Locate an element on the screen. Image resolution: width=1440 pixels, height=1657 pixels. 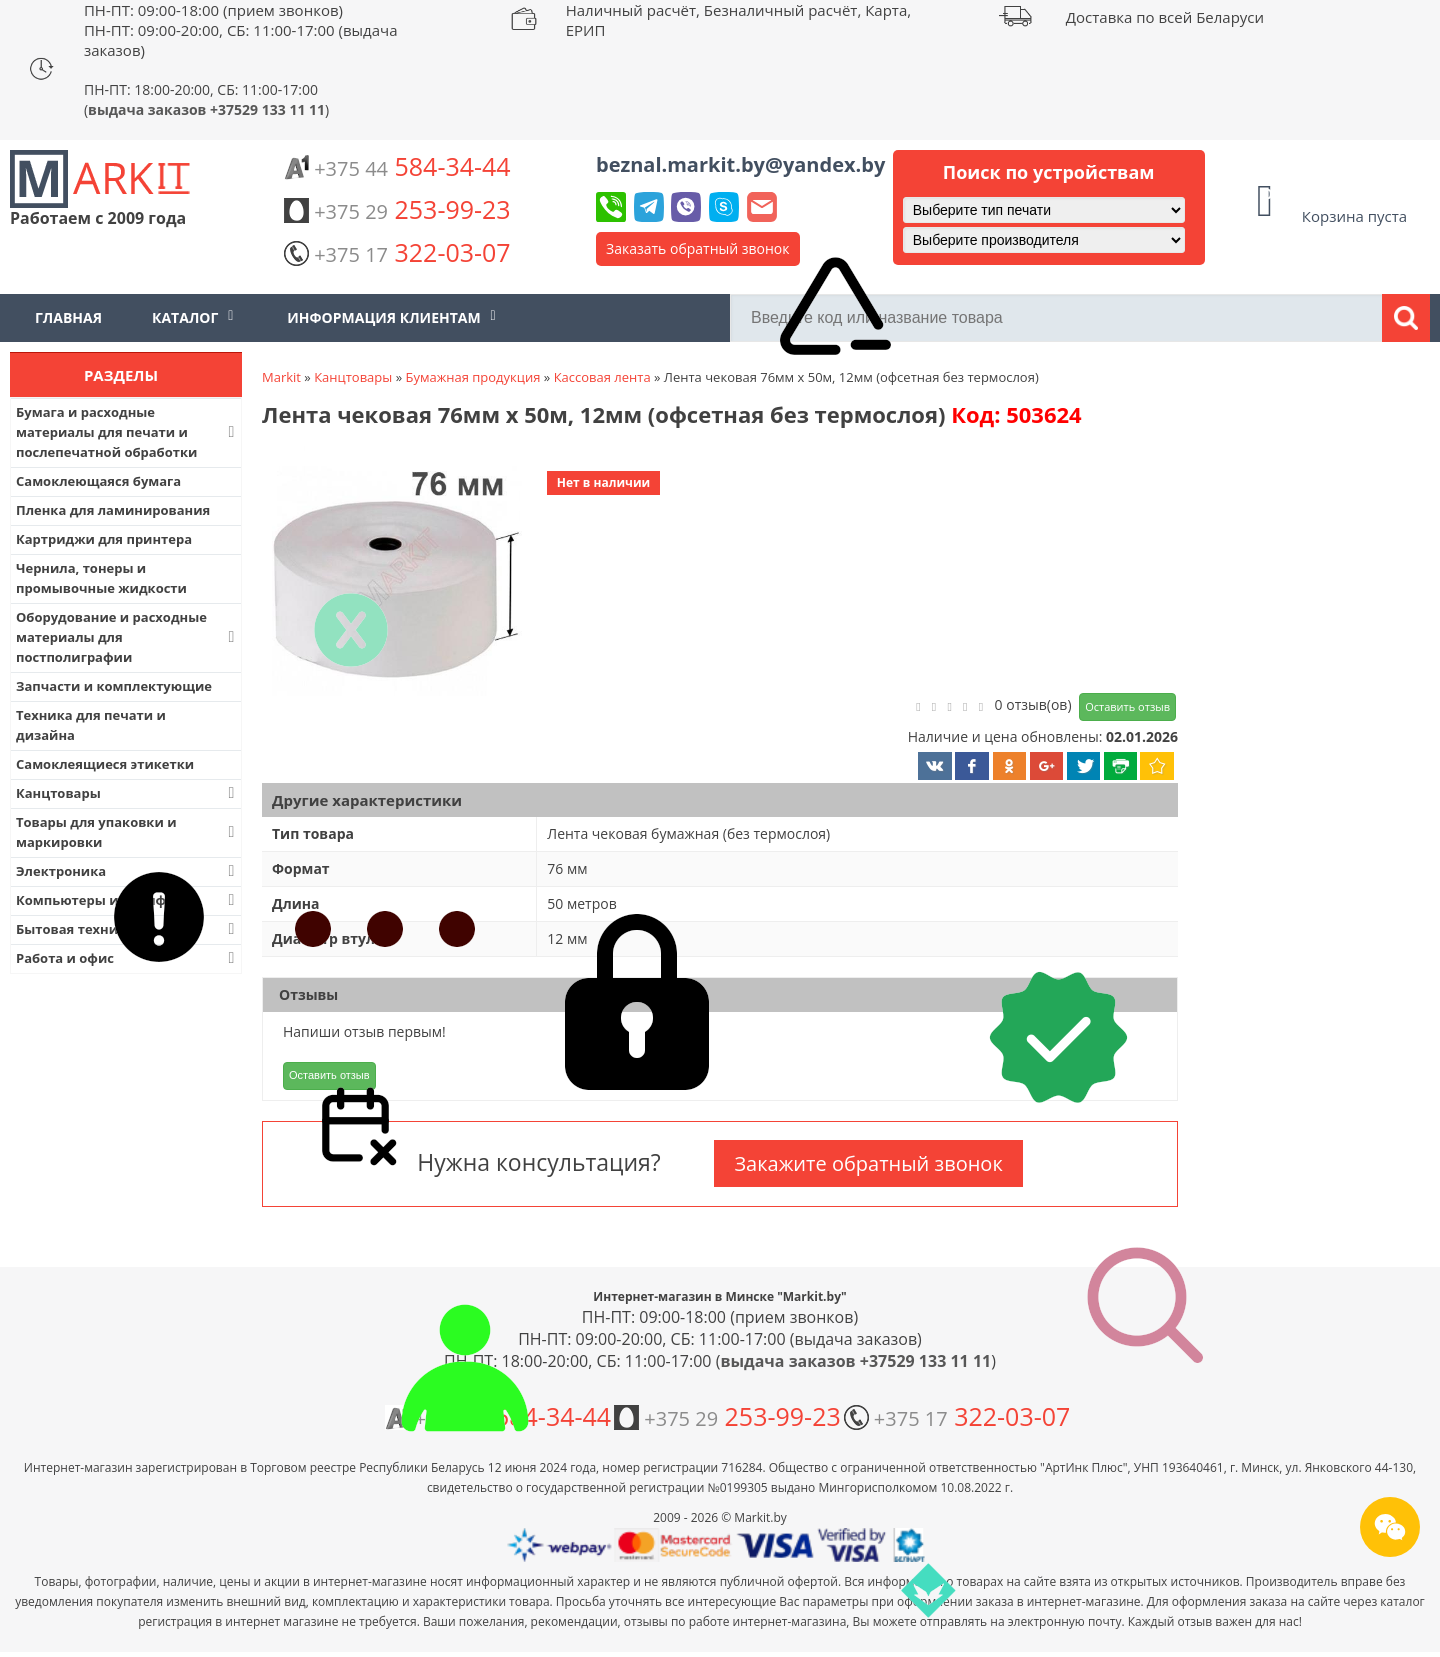
indicates an error or problem has occurred is located at coordinates (159, 917).